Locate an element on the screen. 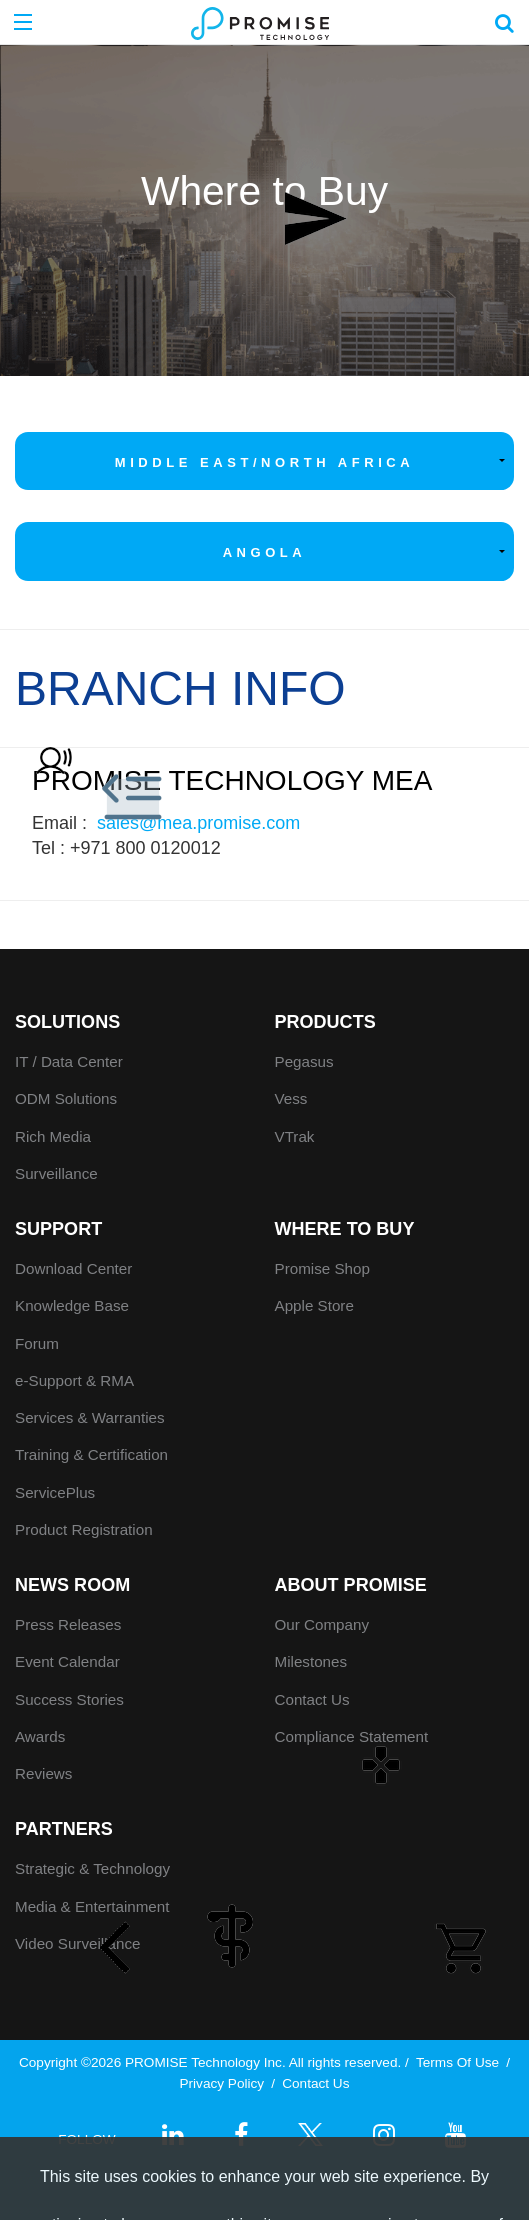  access medical or healthcare services is located at coordinates (232, 1936).